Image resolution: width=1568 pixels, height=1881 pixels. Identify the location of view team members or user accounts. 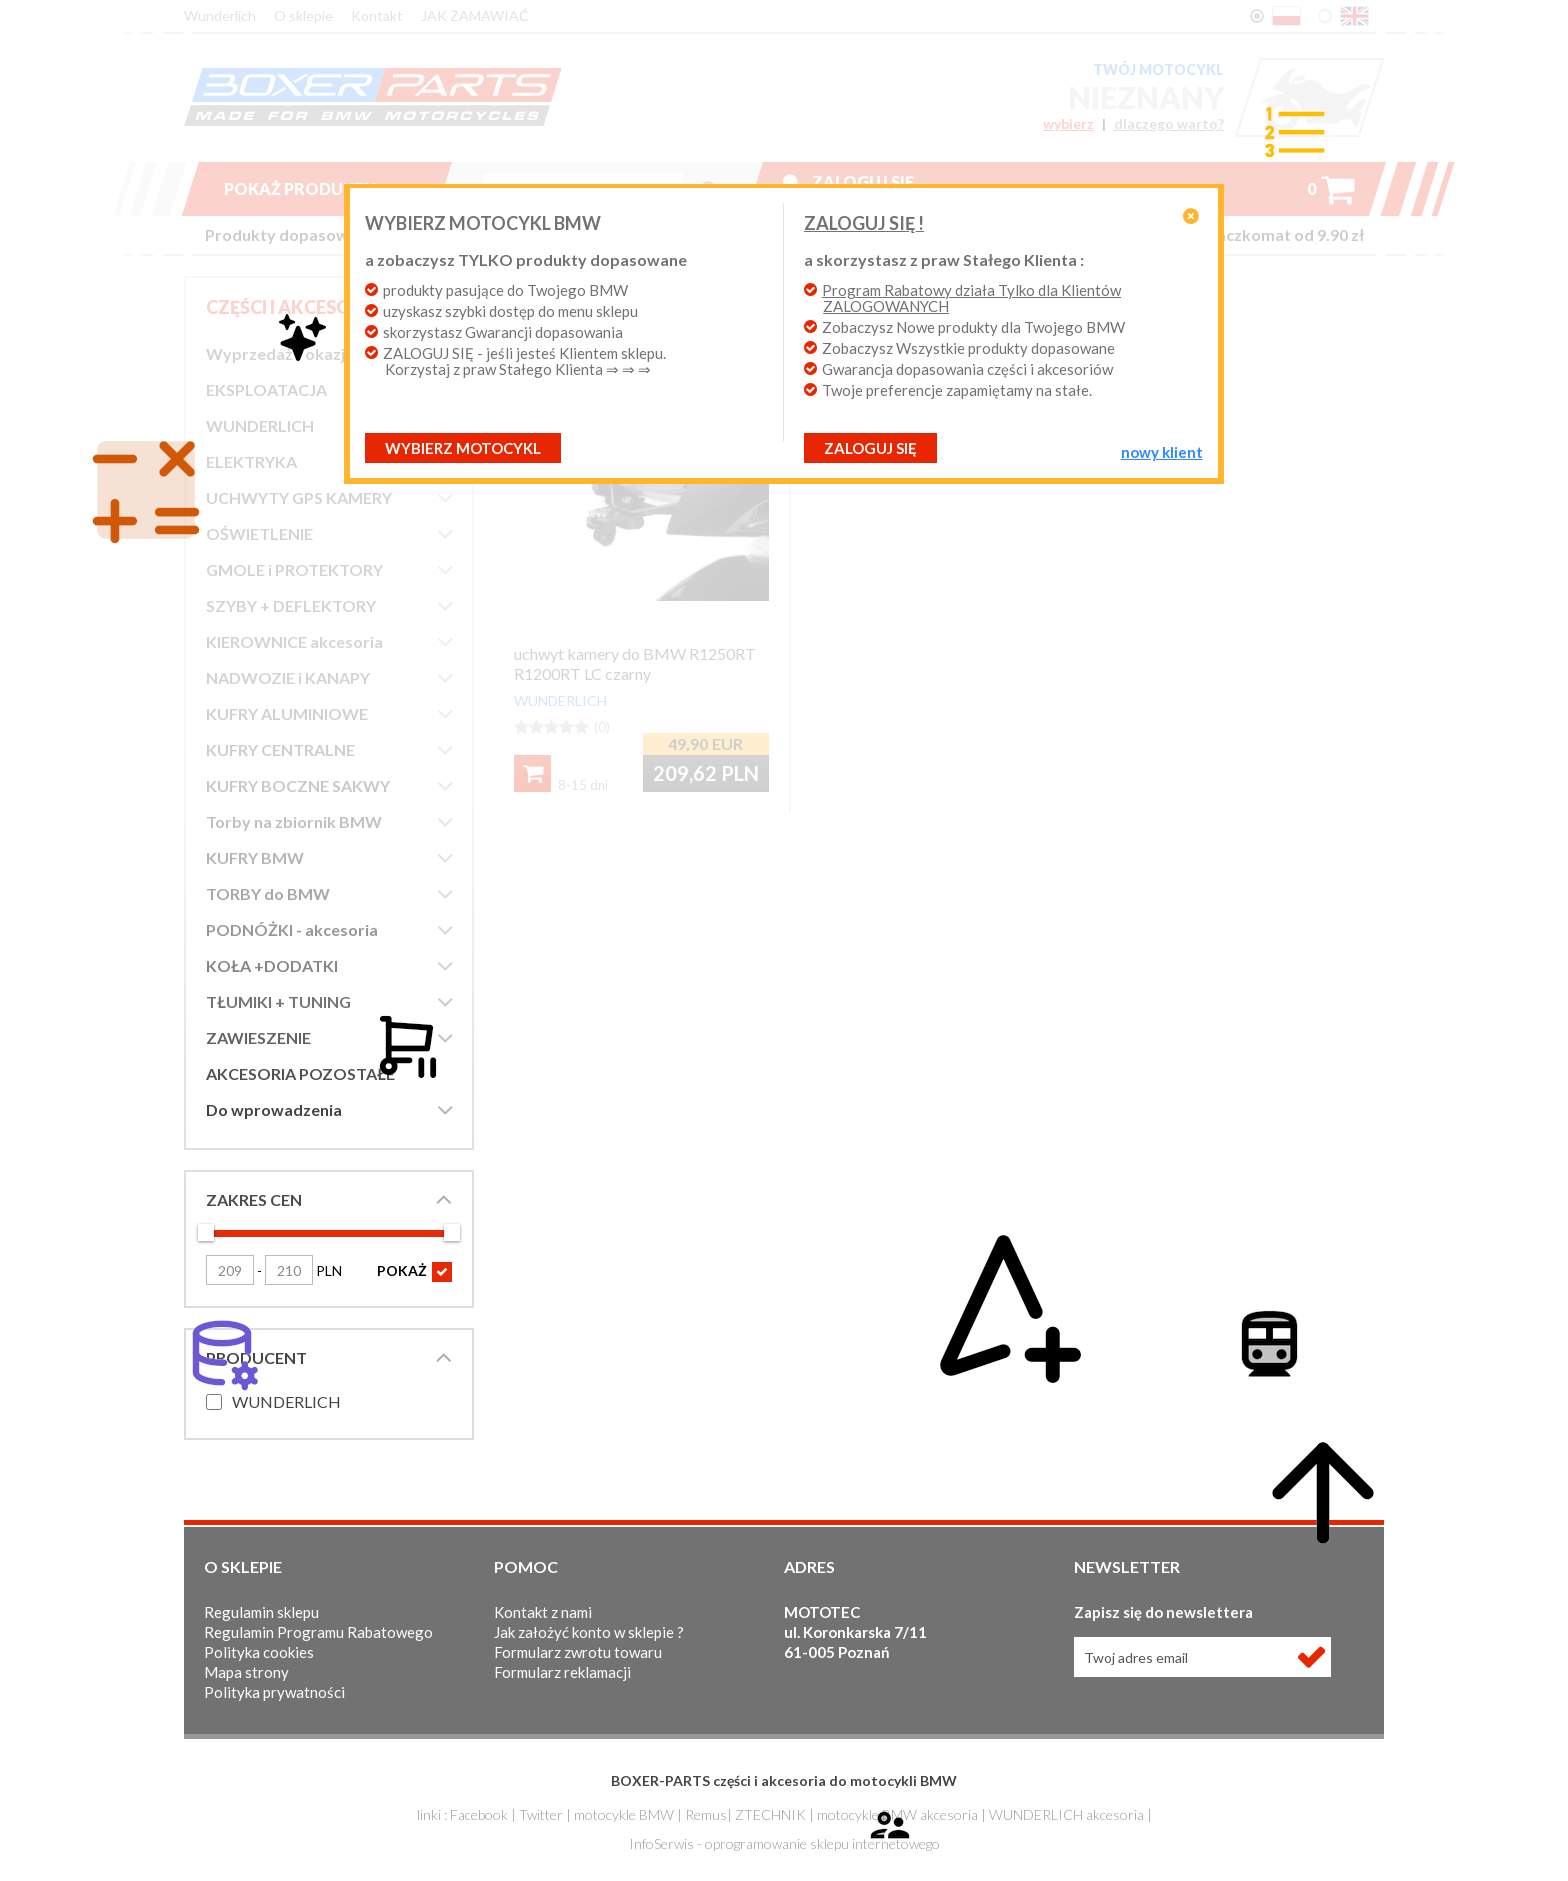
(890, 1825).